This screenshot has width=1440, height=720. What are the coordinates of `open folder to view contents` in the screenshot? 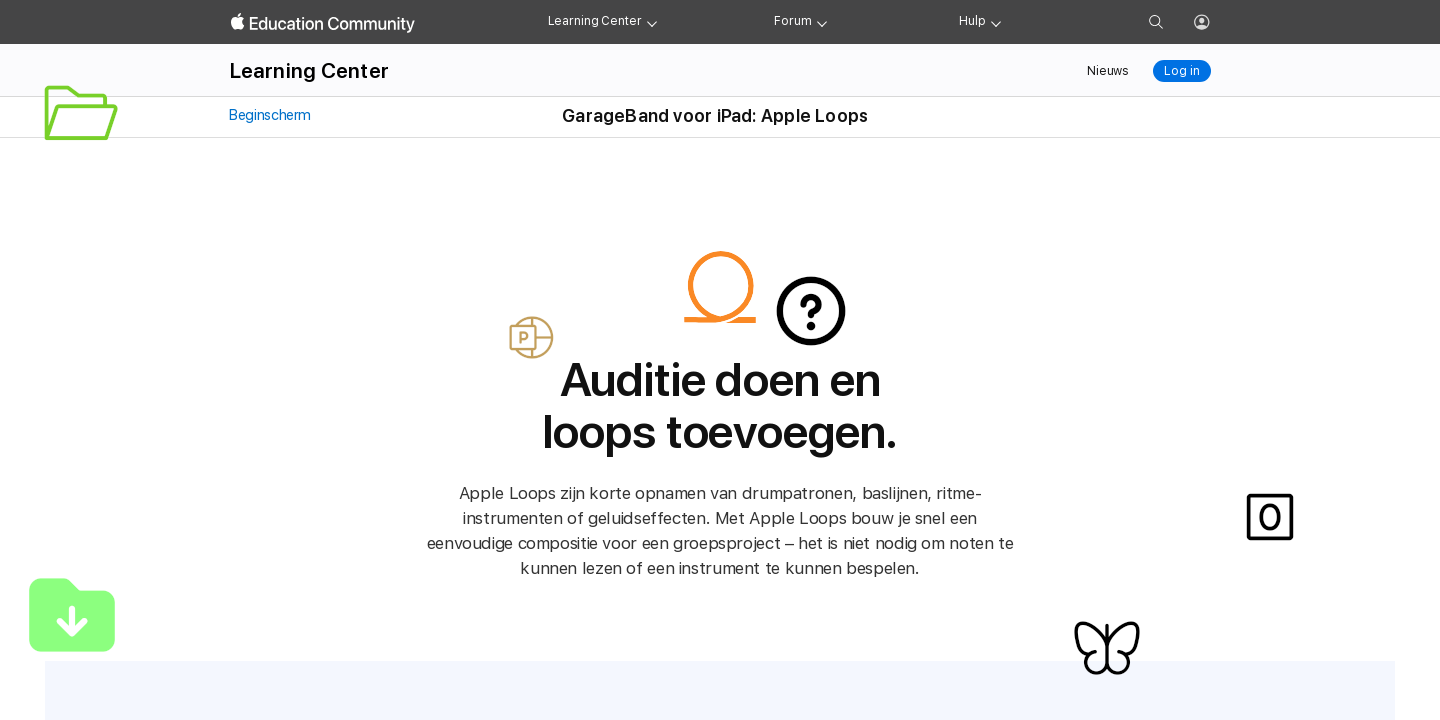 It's located at (78, 111).